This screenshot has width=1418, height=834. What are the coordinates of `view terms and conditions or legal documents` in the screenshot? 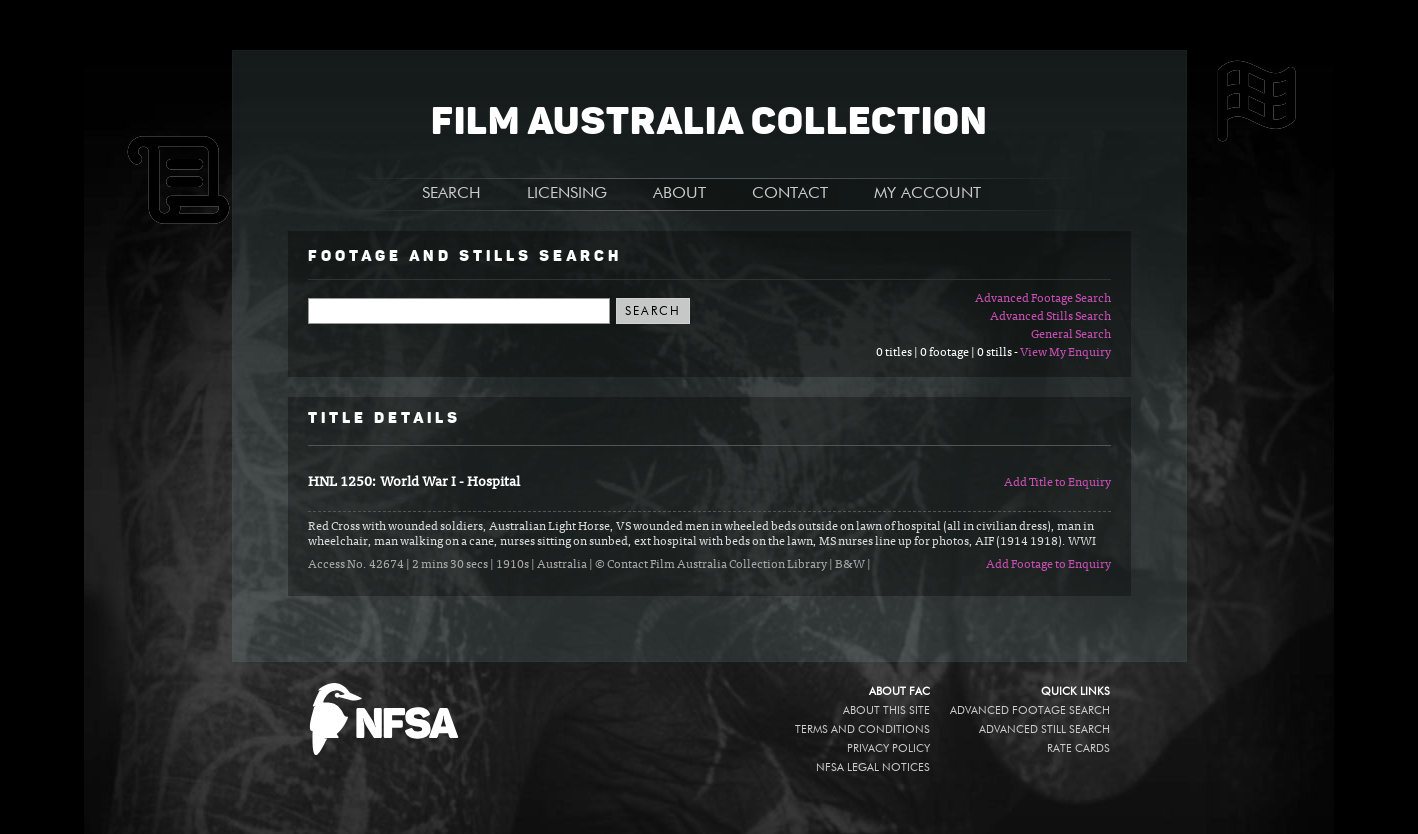 It's located at (182, 180).